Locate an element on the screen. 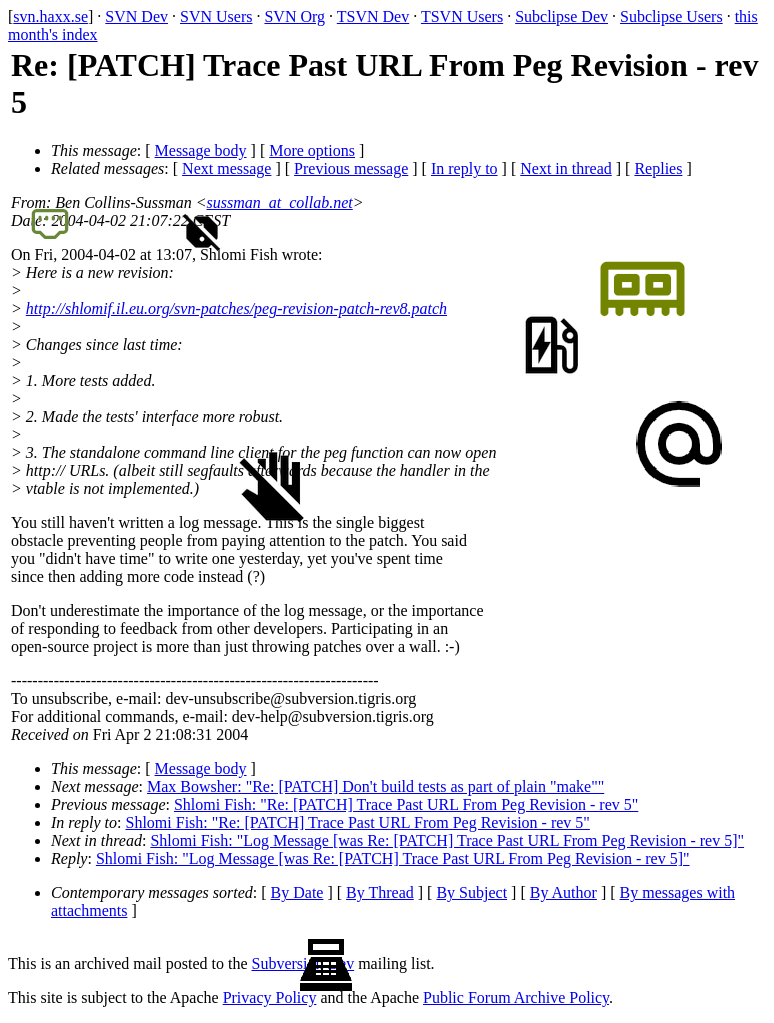 The image size is (774, 1023). disable or turn off reporting is located at coordinates (202, 232).